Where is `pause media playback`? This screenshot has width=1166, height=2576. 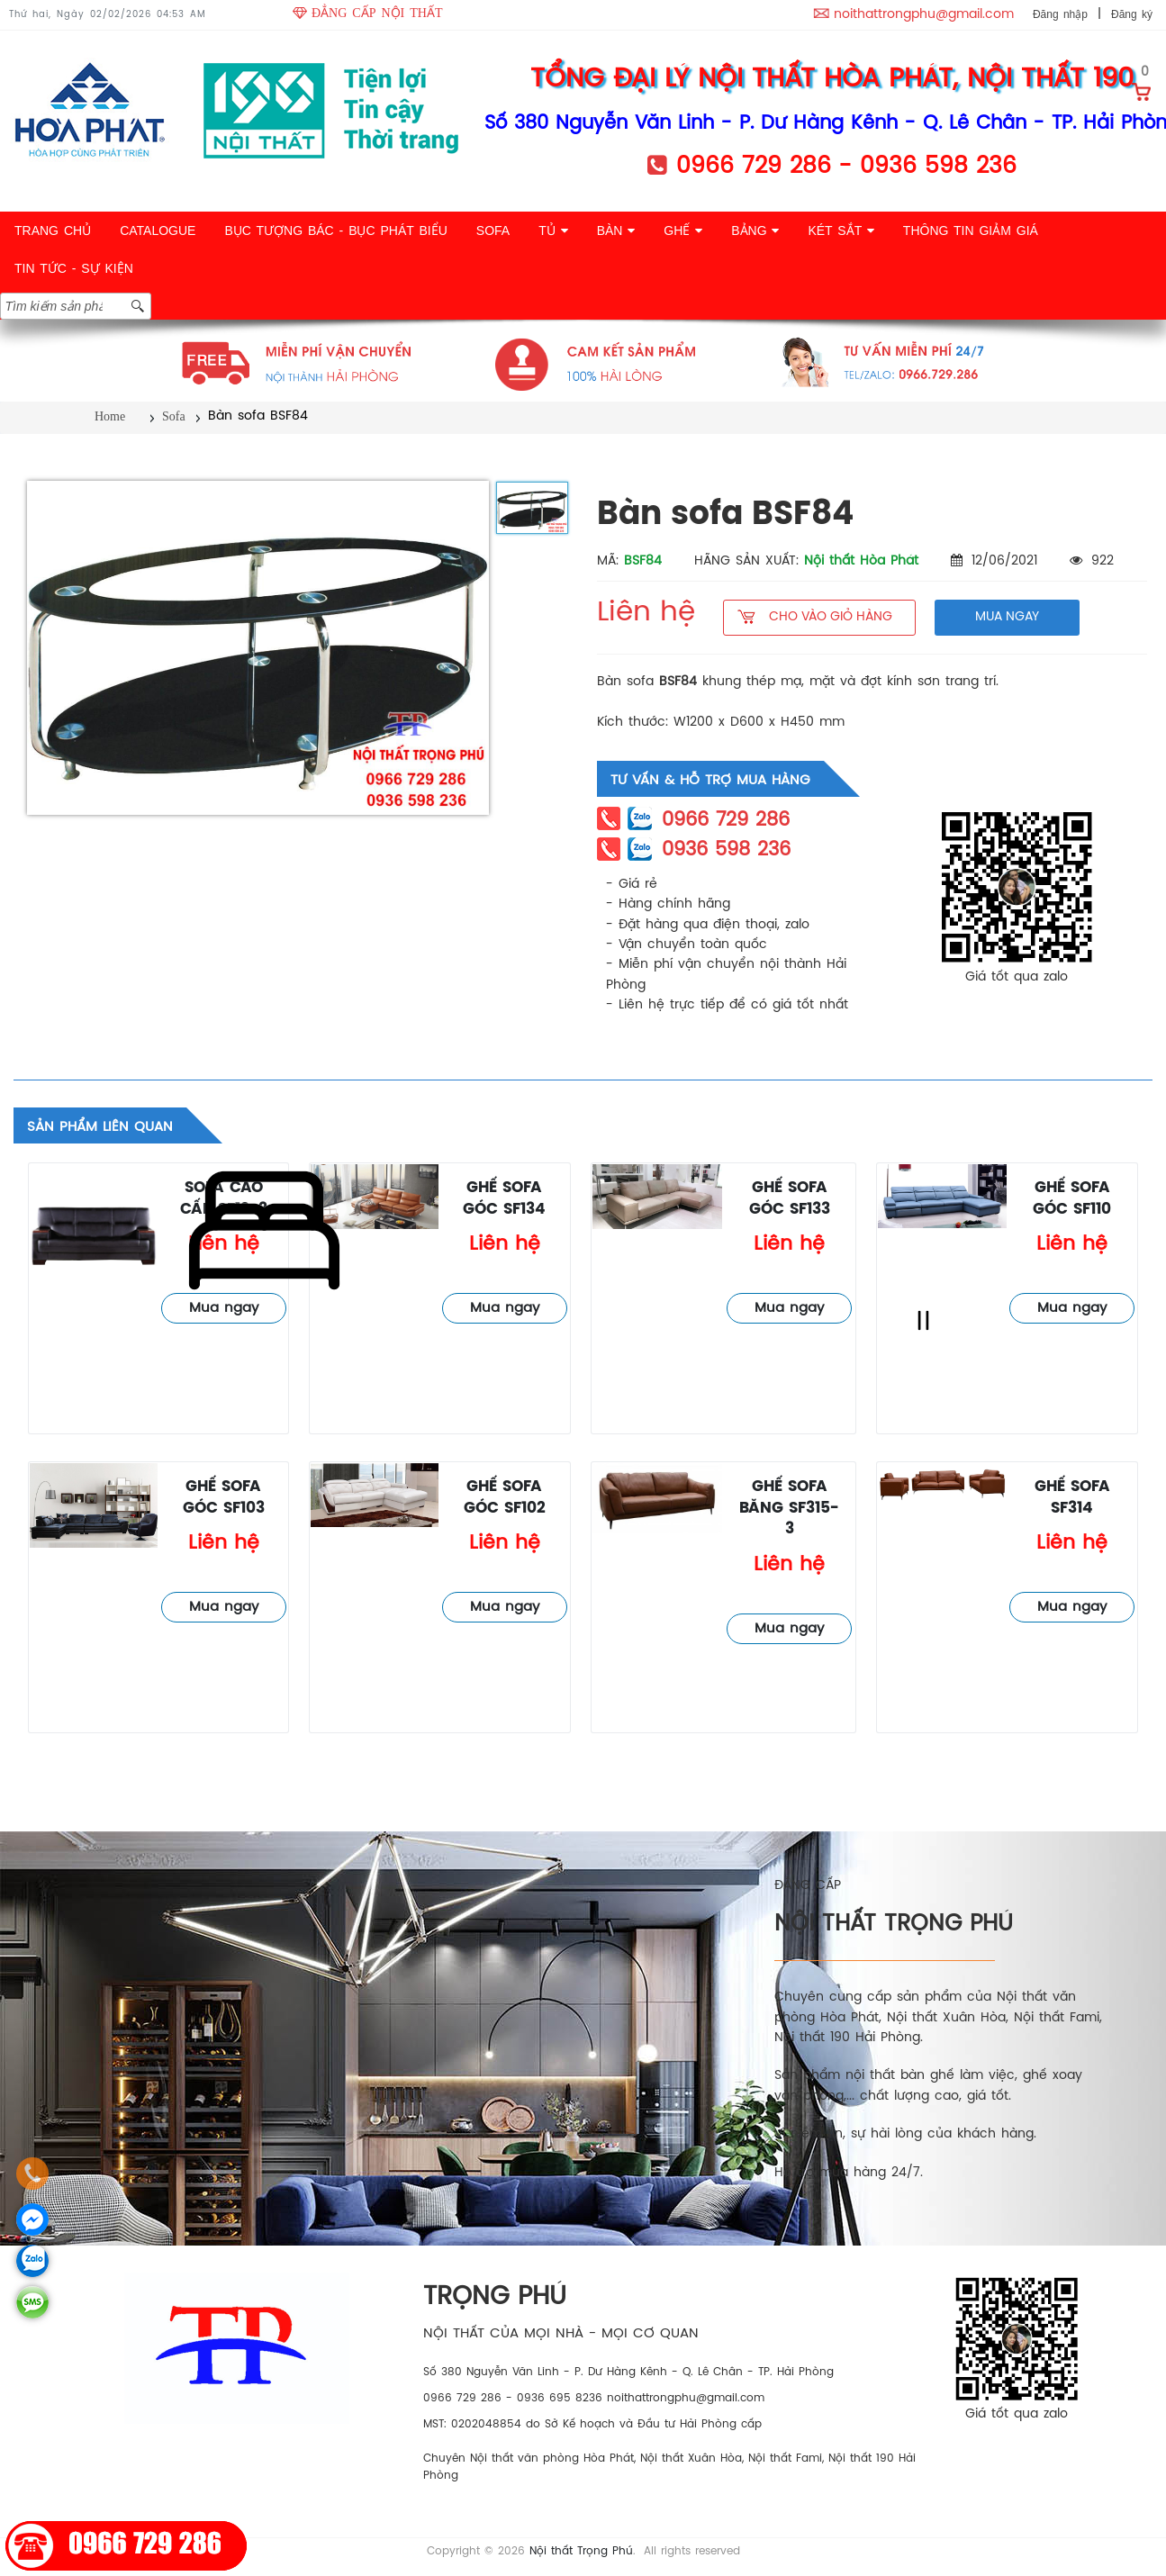 pause media playback is located at coordinates (923, 1320).